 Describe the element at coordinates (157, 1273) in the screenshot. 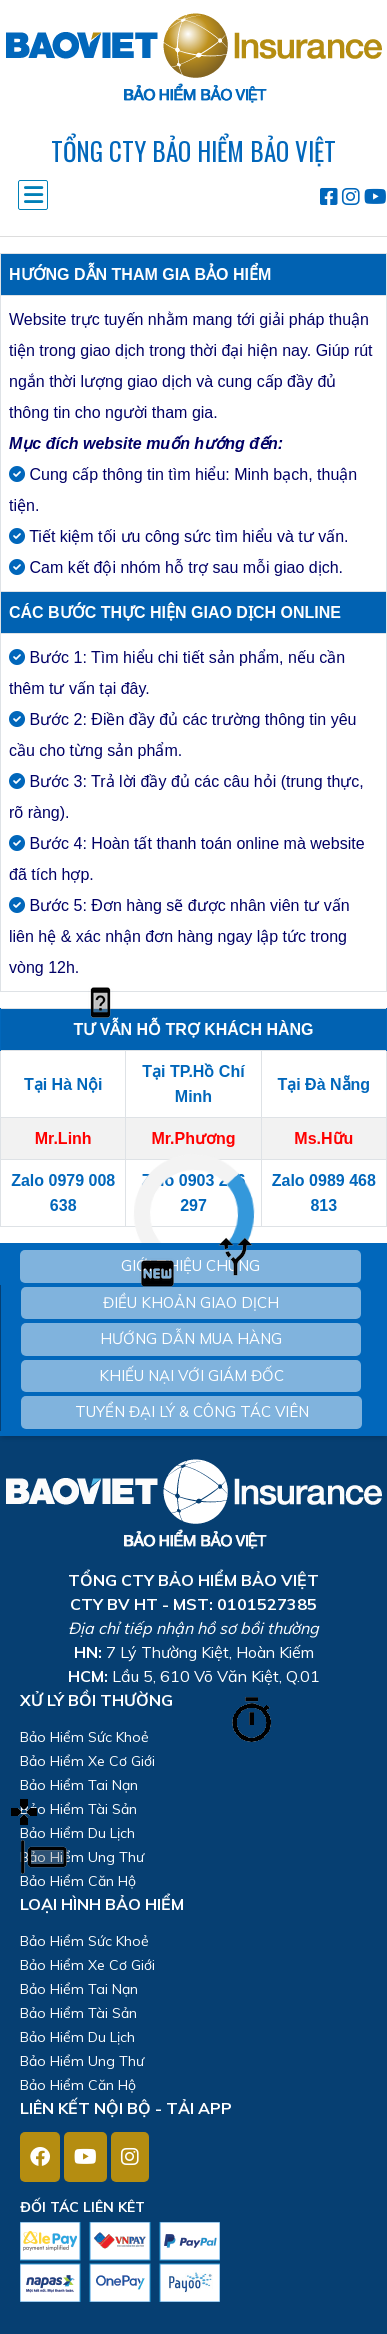

I see `indicates new content or recently added items` at that location.